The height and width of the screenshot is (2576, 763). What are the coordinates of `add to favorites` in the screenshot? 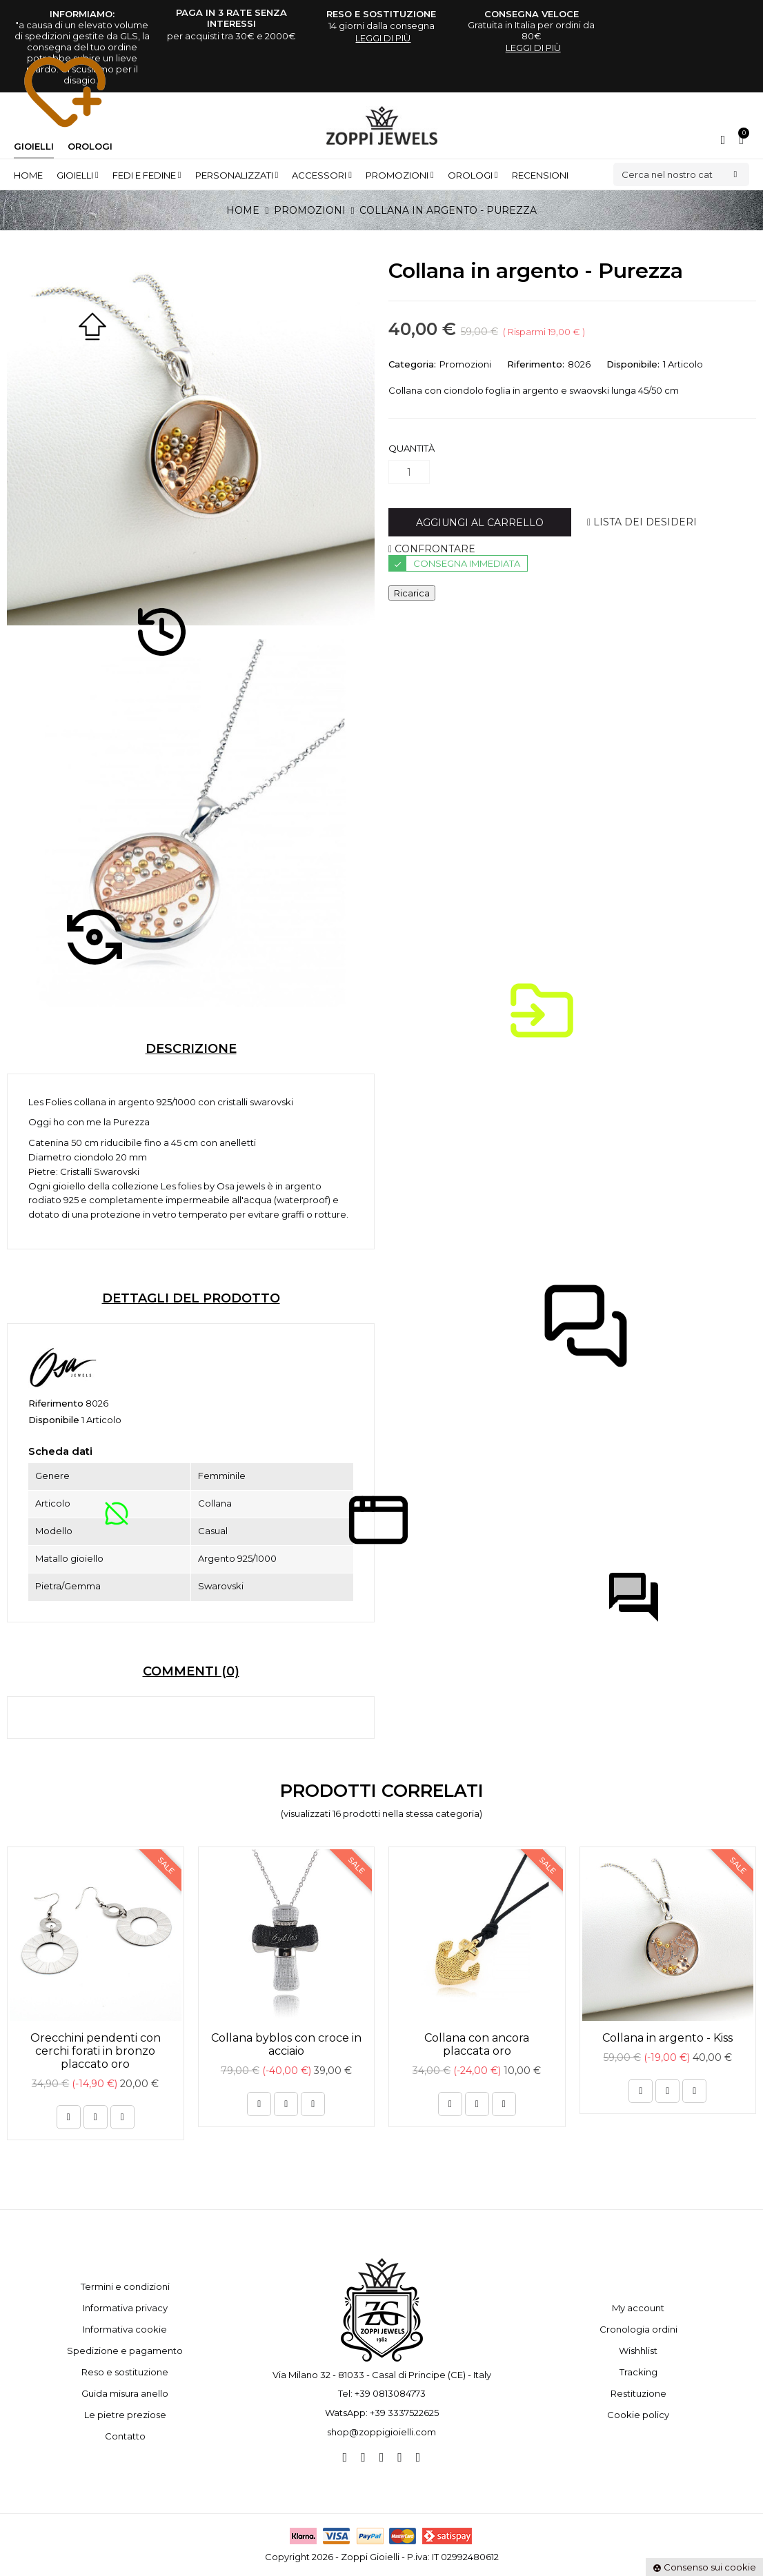 It's located at (65, 90).